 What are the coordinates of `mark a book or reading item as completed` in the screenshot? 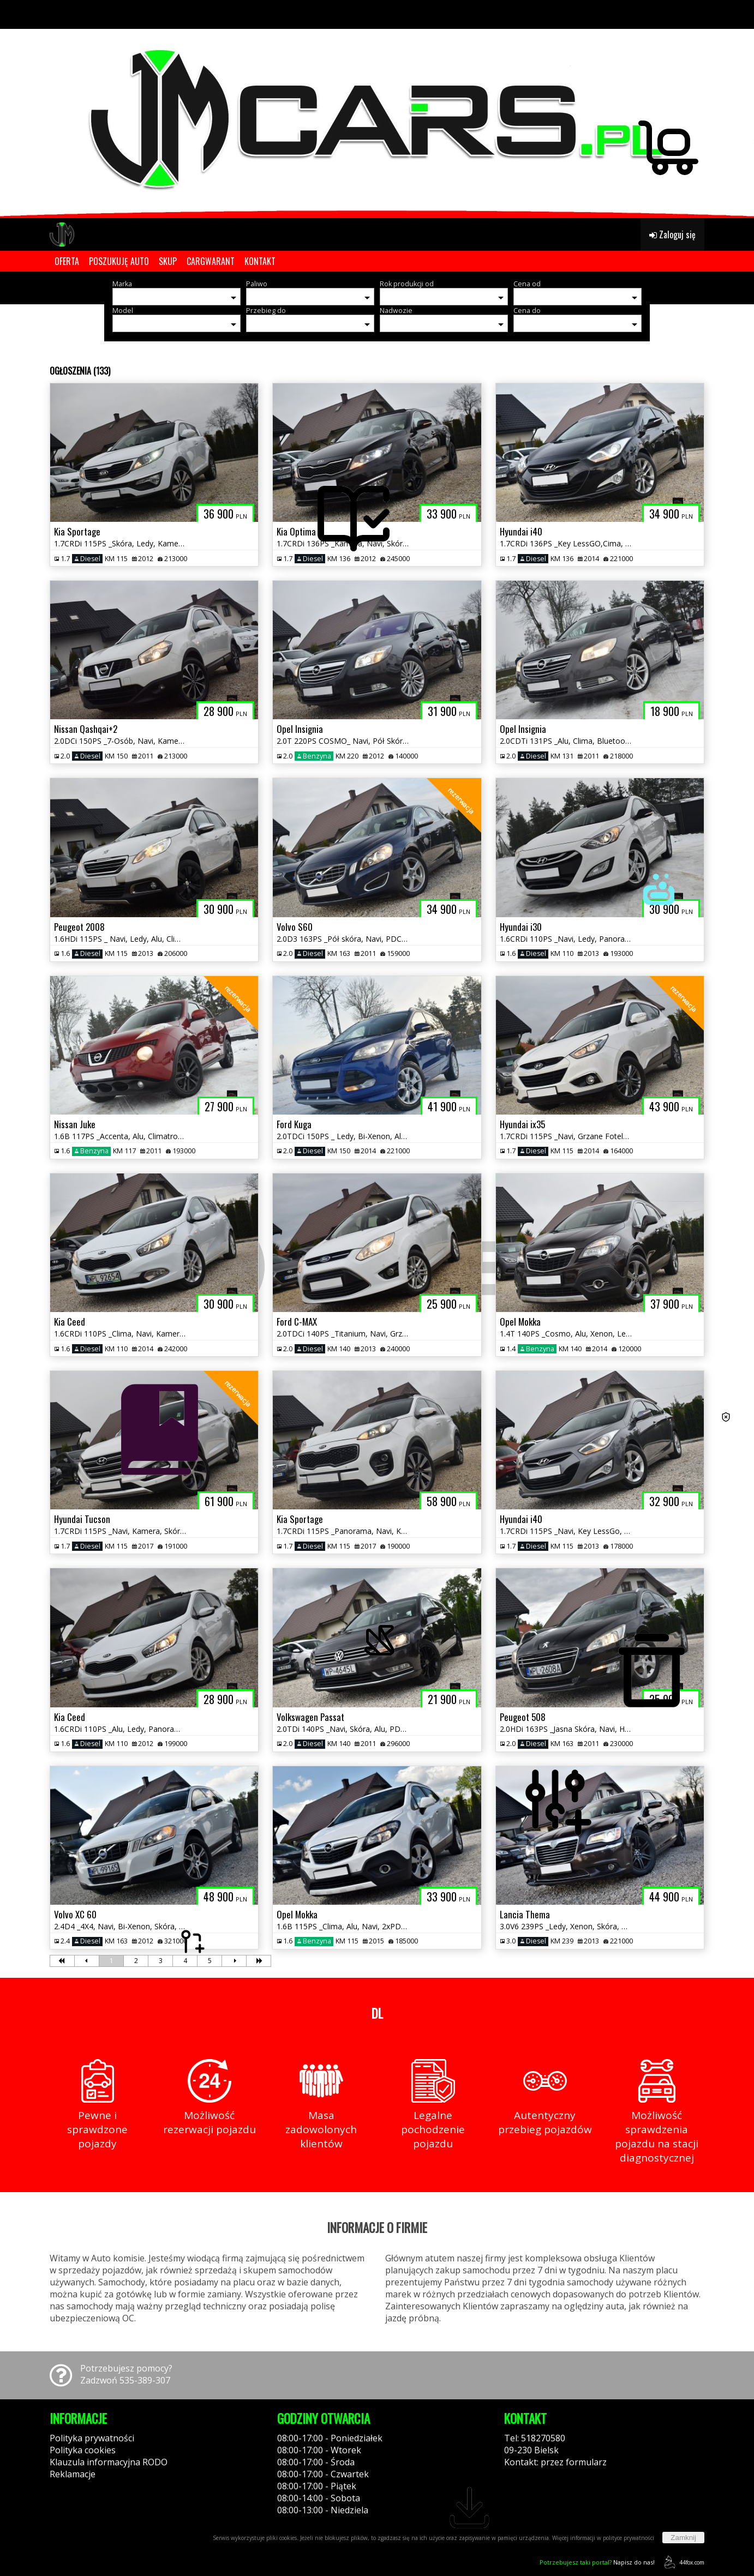 It's located at (354, 519).